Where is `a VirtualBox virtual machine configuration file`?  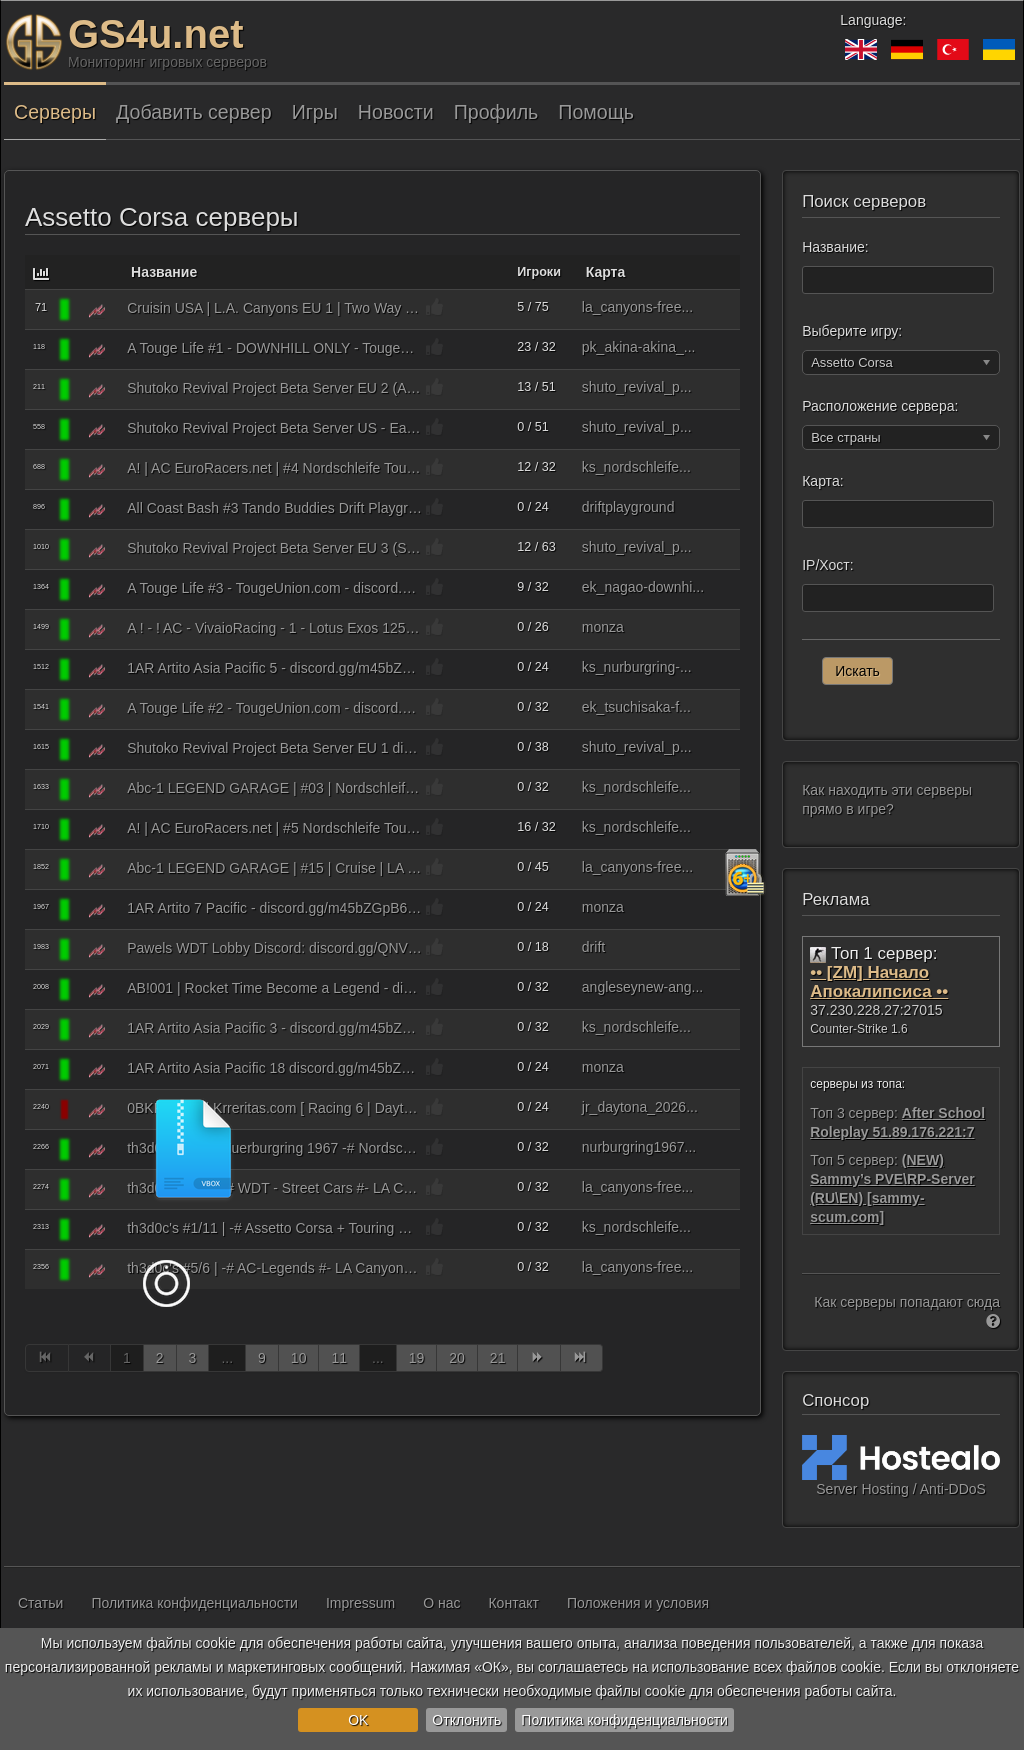
a VirtualBox virtual machine configuration file is located at coordinates (193, 1150).